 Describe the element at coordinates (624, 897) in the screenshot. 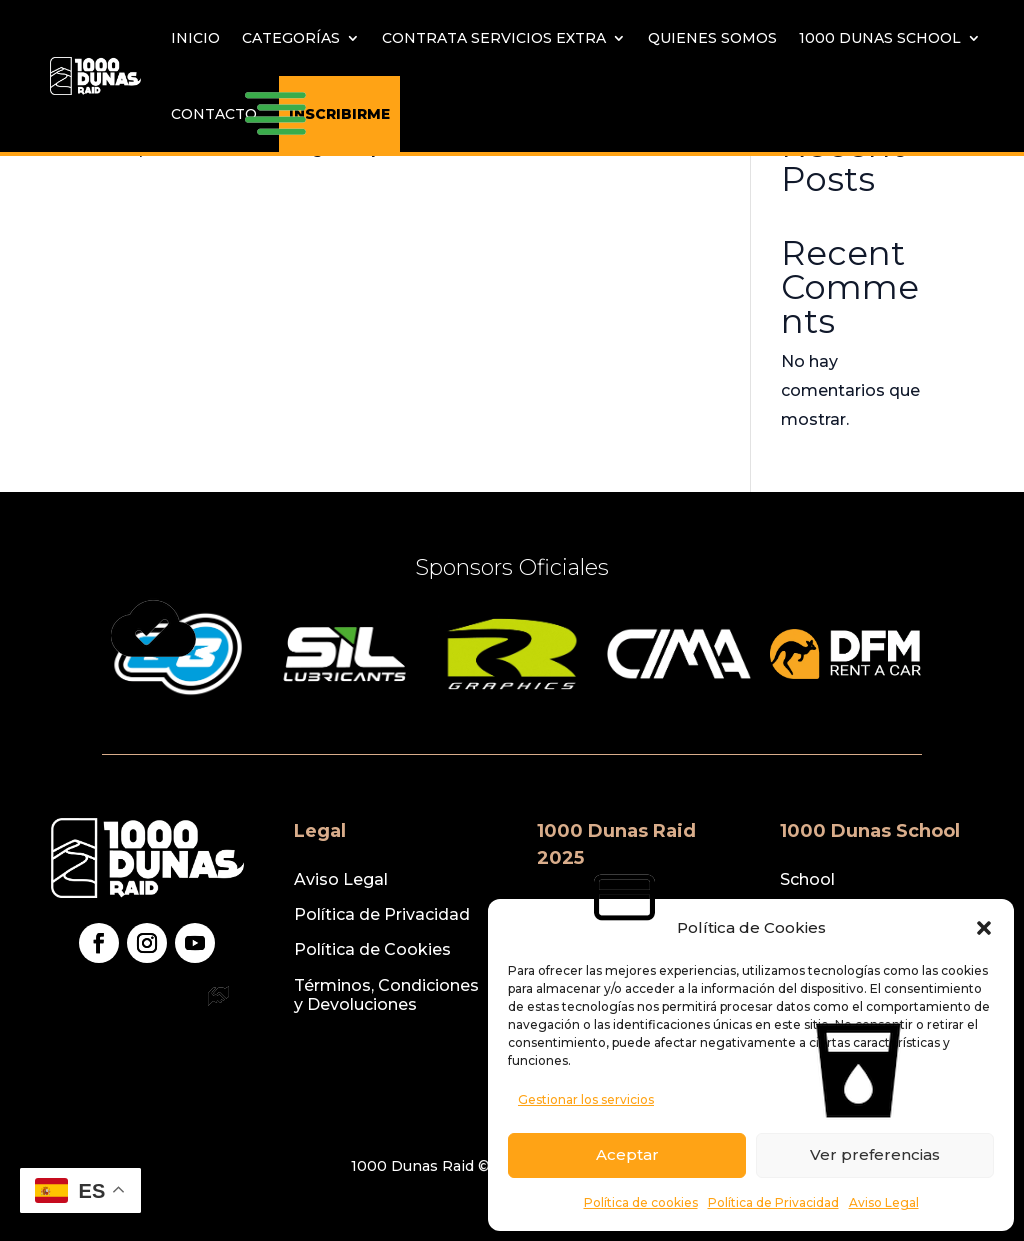

I see `manage payment methods` at that location.